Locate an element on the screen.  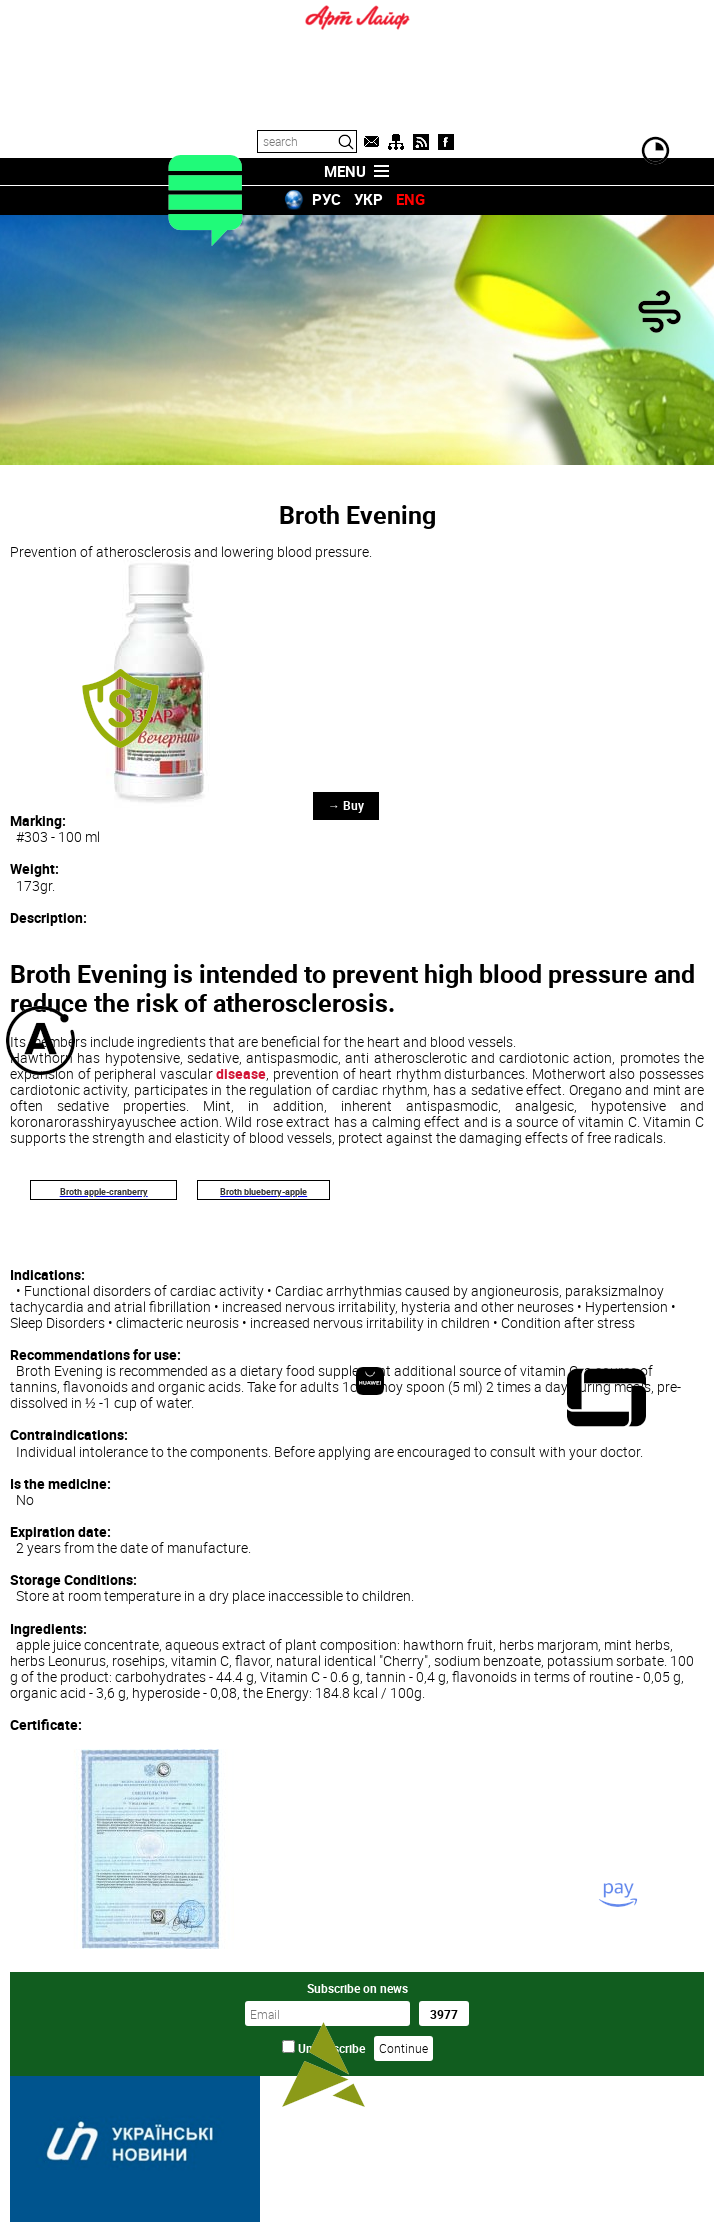
indicates 25% progress or completion is located at coordinates (655, 150).